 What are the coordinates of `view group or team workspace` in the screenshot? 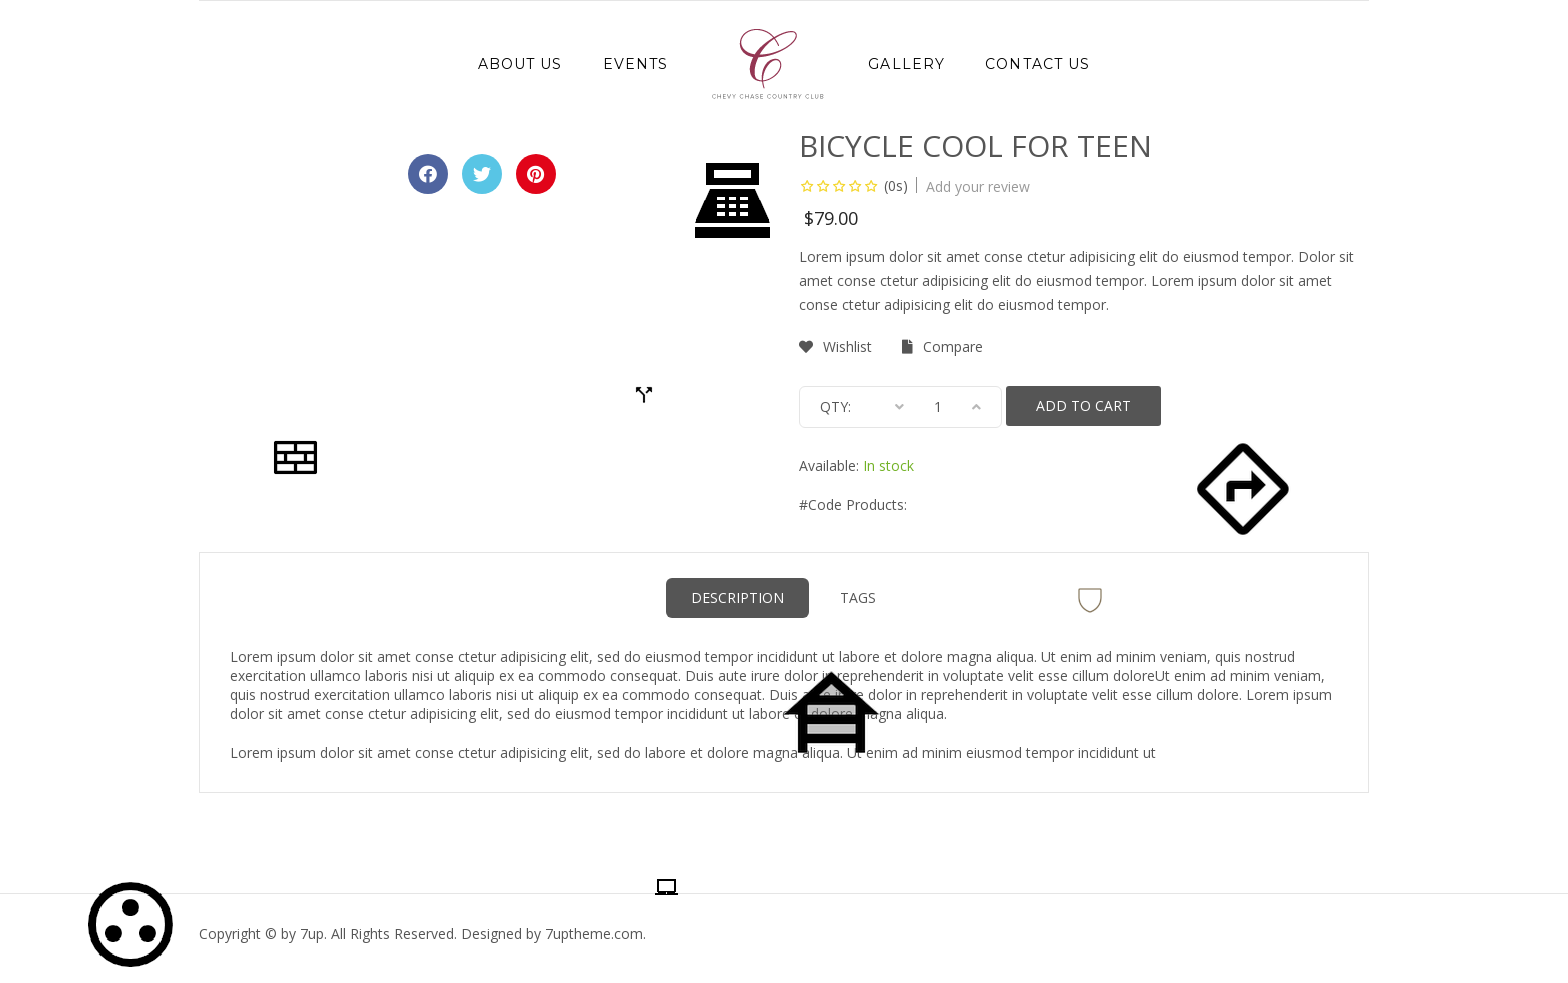 It's located at (130, 924).